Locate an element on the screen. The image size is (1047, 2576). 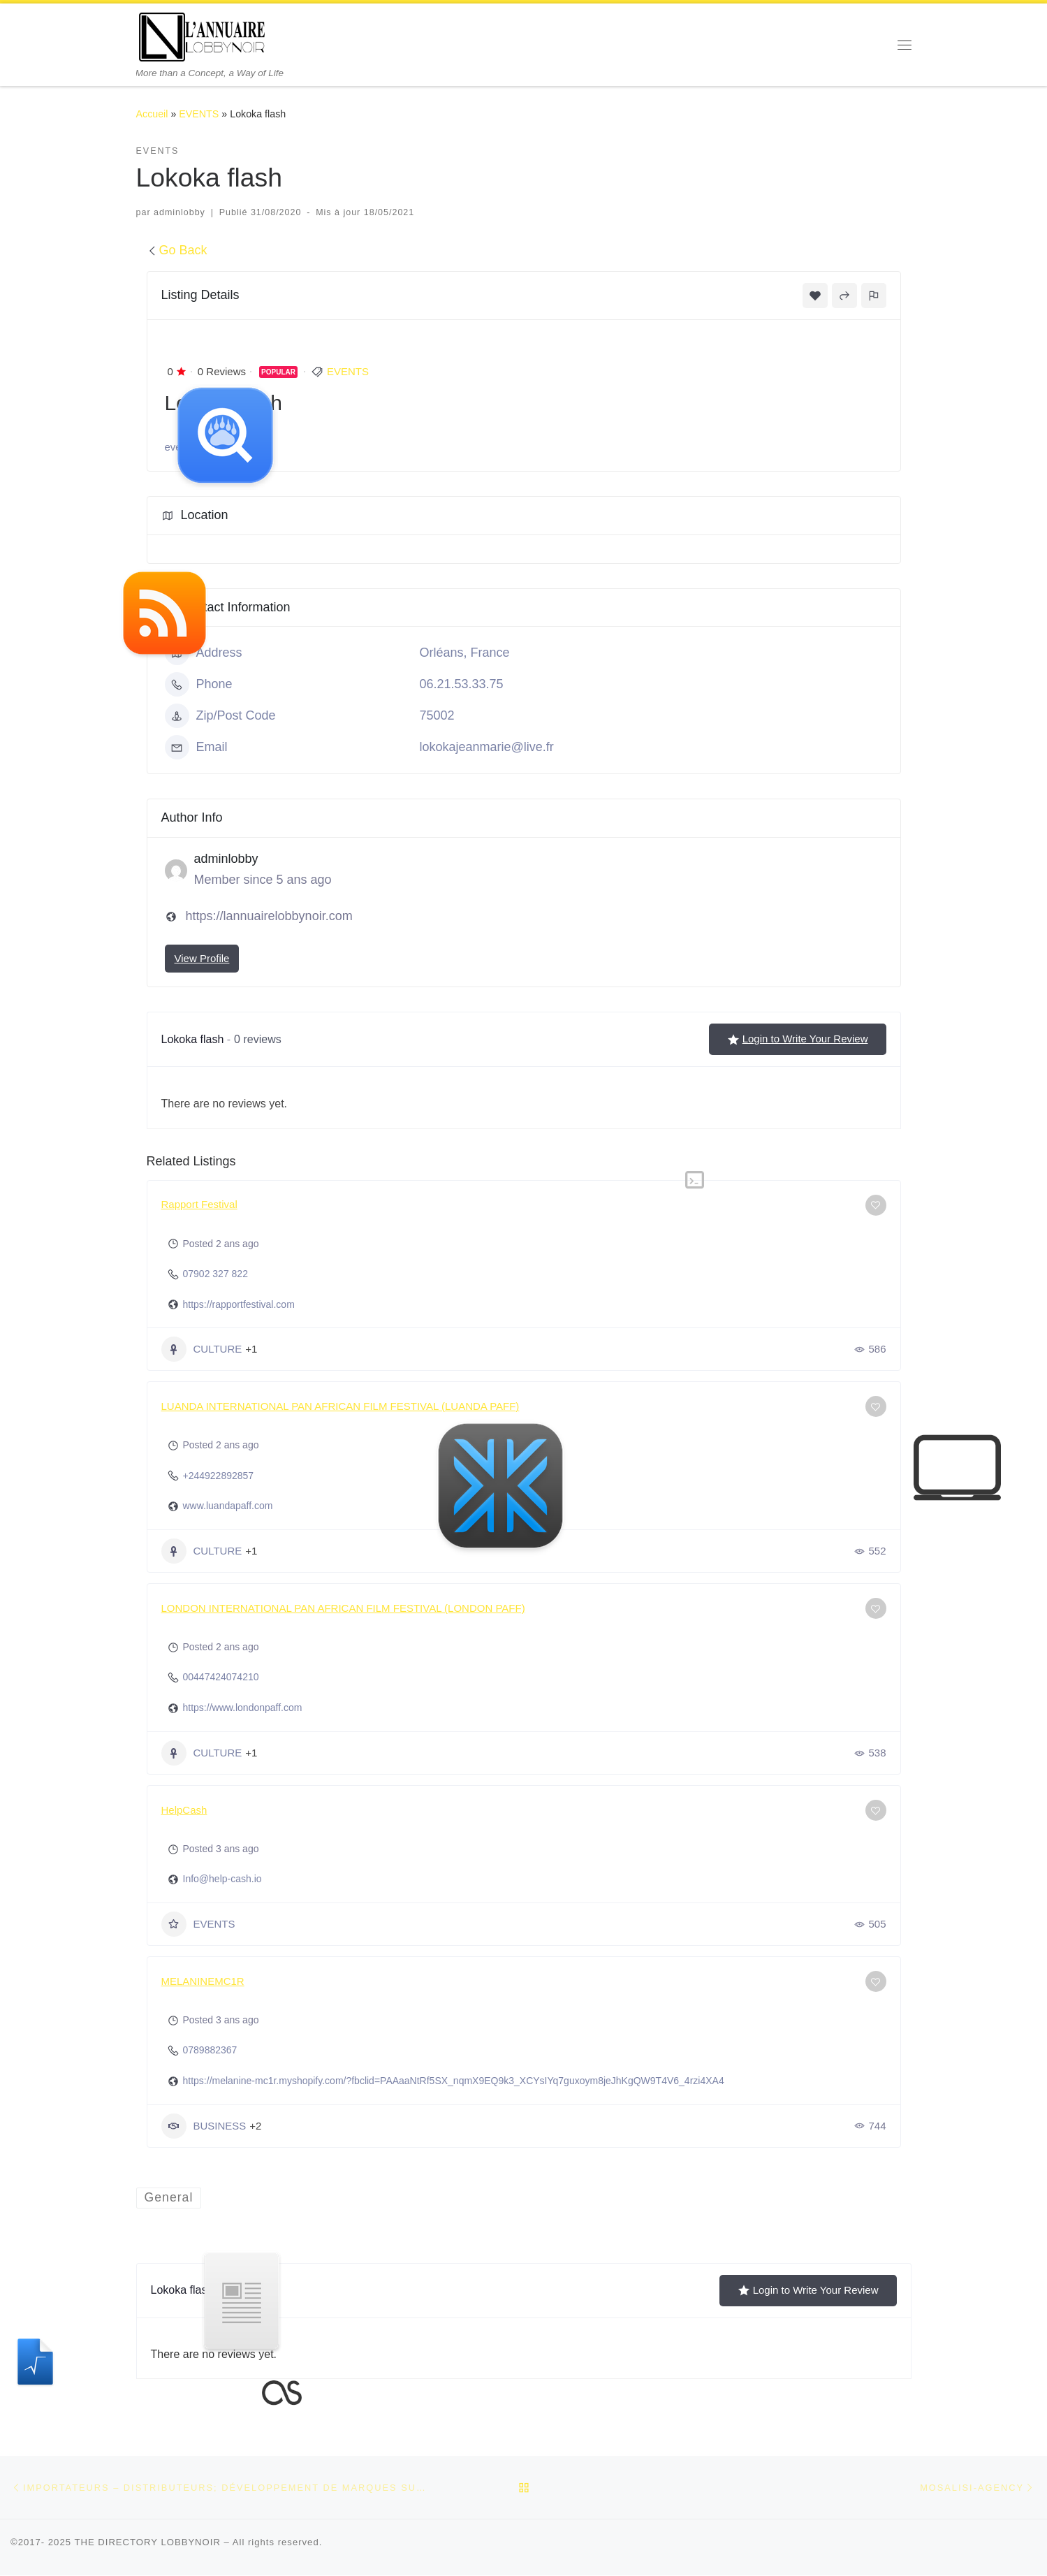
a root data file or scientific dataset document is located at coordinates (35, 2362).